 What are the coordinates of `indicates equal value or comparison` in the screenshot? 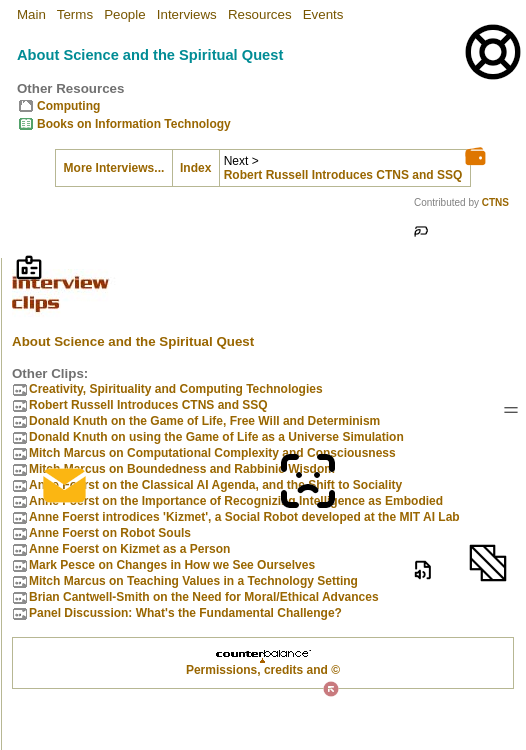 It's located at (511, 410).